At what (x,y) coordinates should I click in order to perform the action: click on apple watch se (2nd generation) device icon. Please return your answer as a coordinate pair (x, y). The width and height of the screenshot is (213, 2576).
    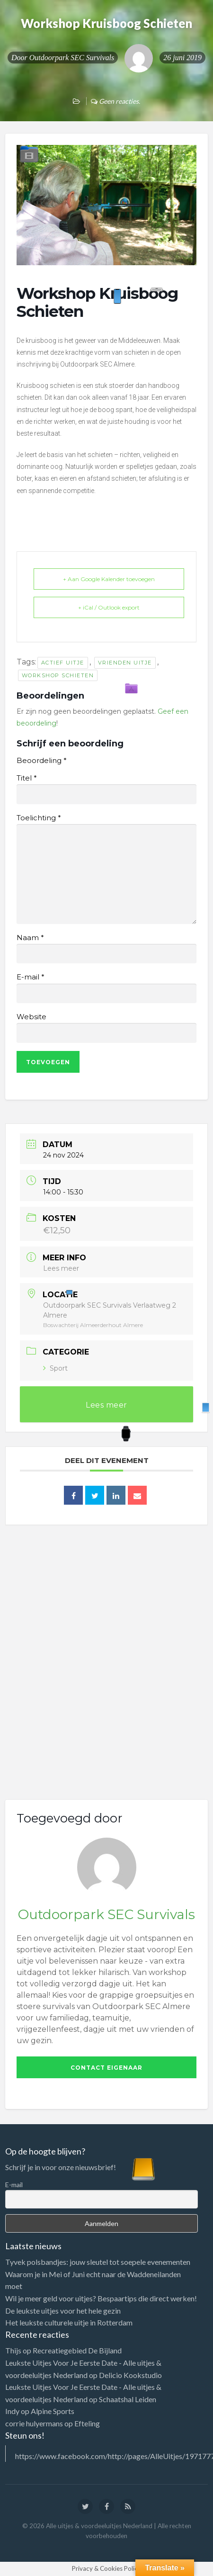
    Looking at the image, I should click on (126, 1434).